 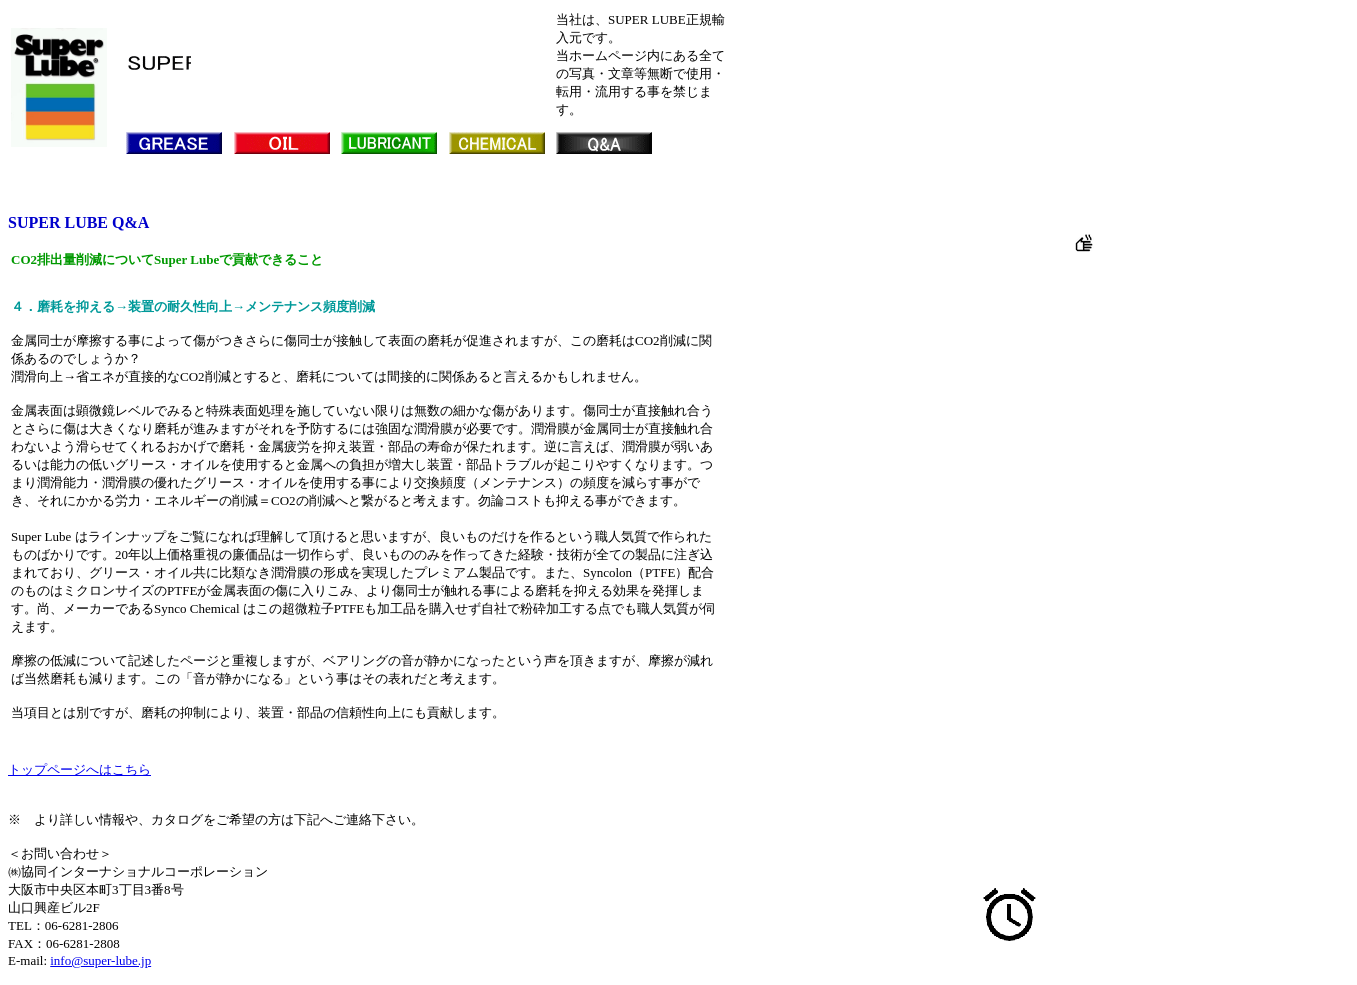 I want to click on indicates hand dryer available, so click(x=1084, y=242).